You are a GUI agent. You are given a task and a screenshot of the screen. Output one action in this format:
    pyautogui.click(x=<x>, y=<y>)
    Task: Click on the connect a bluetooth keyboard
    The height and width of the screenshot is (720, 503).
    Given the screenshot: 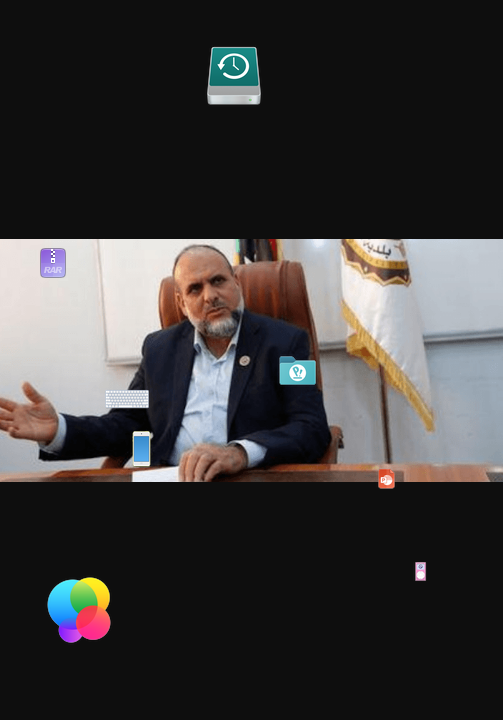 What is the action you would take?
    pyautogui.click(x=127, y=399)
    